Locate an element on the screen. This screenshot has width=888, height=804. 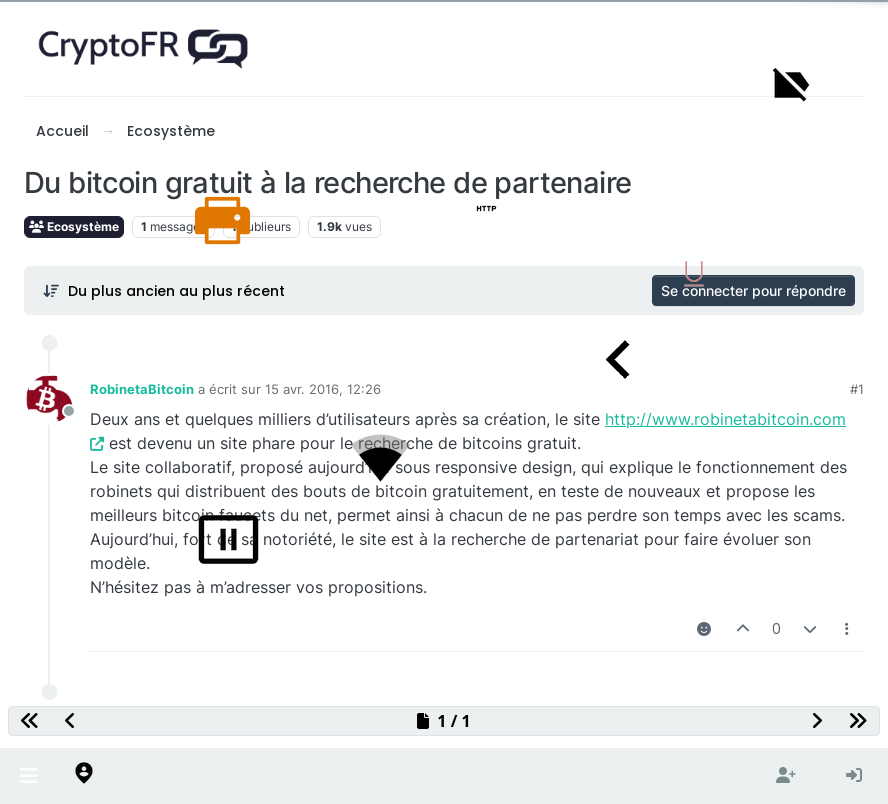
remove a label or tag is located at coordinates (791, 85).